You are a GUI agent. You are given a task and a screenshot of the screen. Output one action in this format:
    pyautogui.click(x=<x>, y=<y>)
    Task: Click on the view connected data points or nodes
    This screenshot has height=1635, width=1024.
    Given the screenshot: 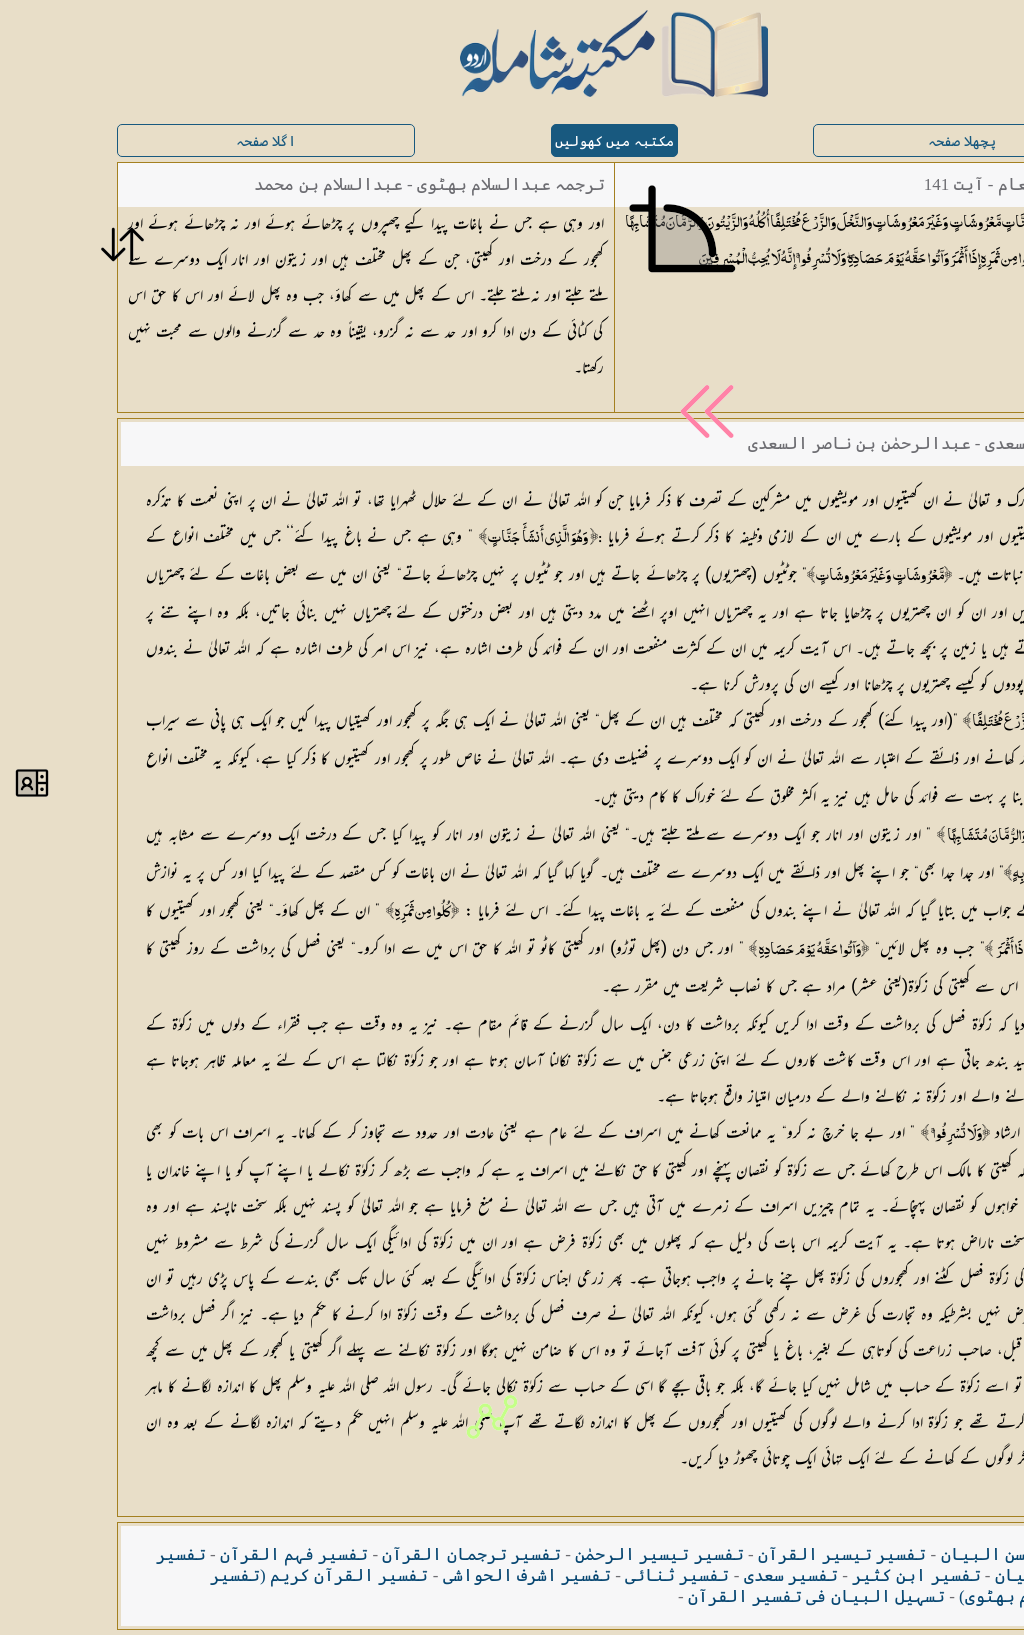 What is the action you would take?
    pyautogui.click(x=492, y=1417)
    